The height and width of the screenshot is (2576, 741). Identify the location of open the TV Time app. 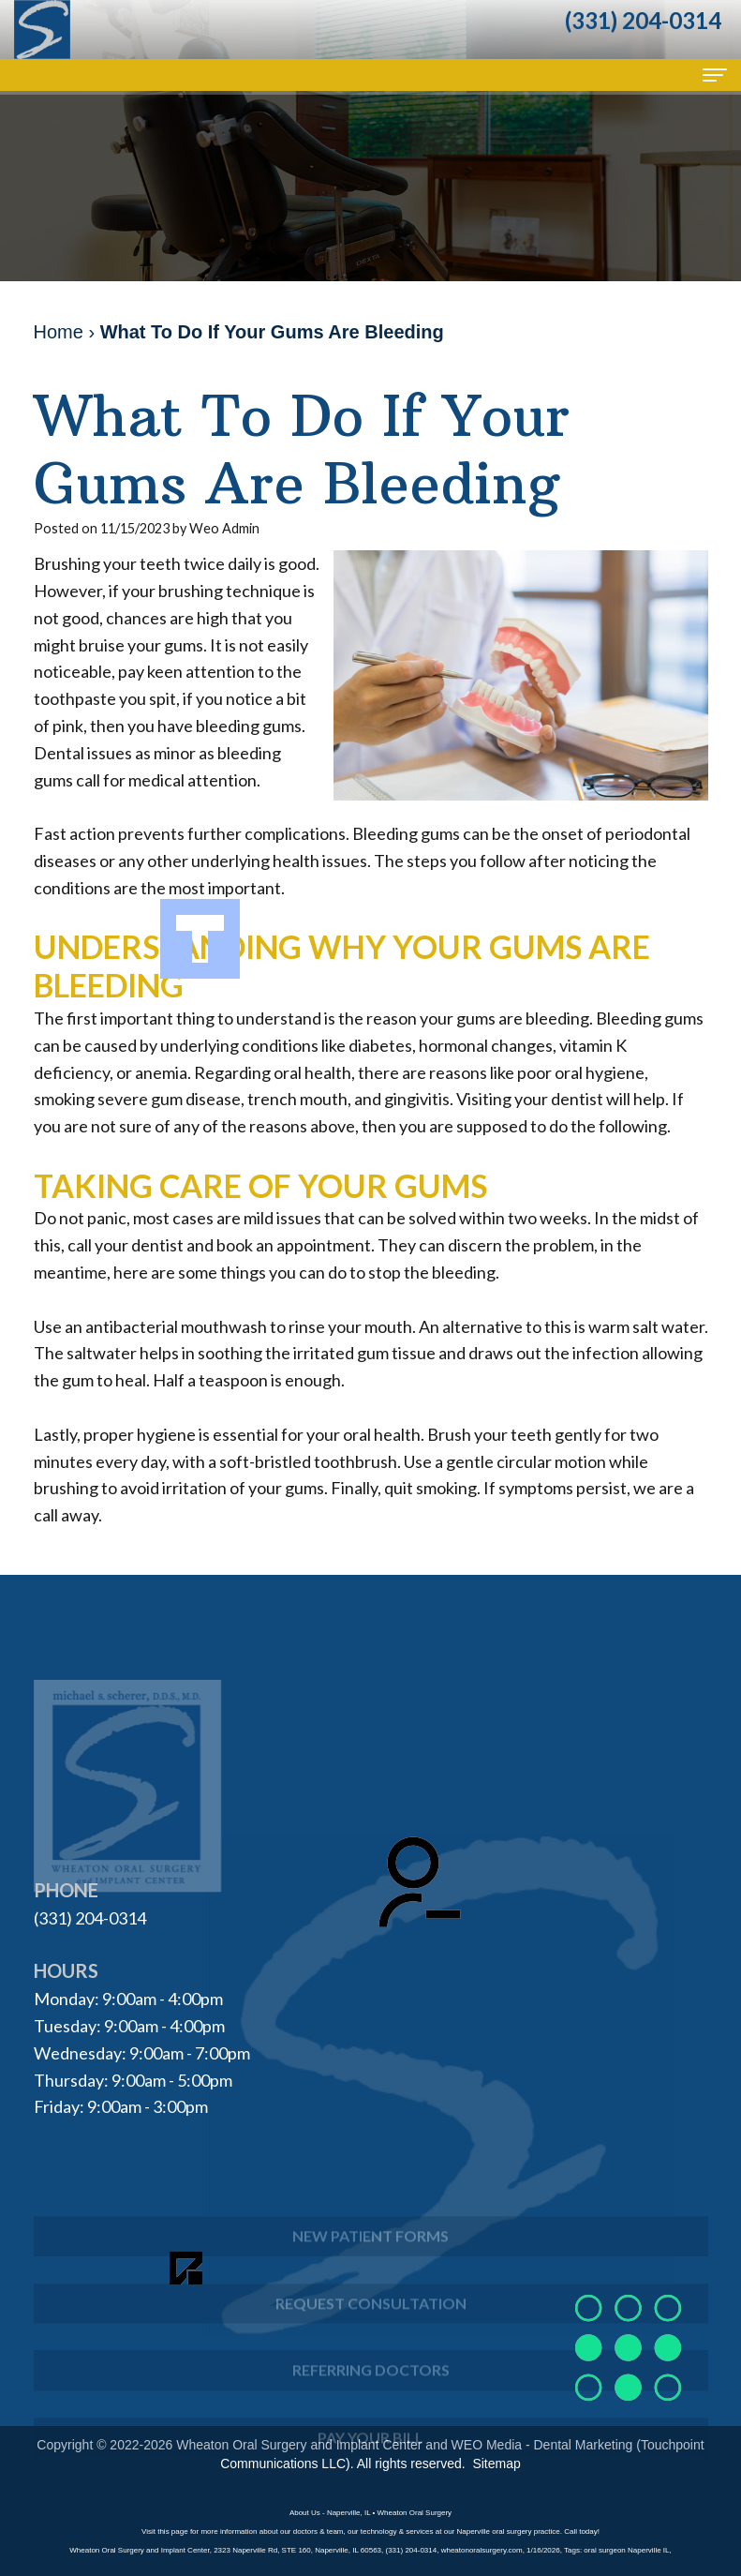
(200, 938).